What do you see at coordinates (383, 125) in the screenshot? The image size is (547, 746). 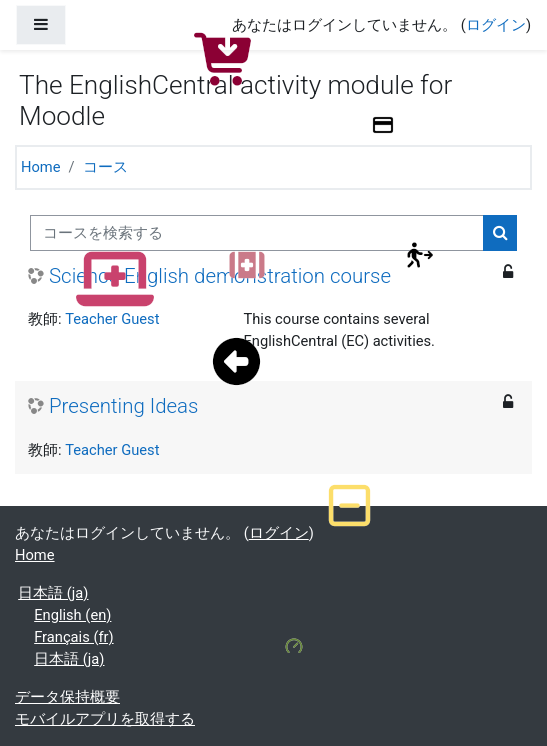 I see `access payment methods` at bounding box center [383, 125].